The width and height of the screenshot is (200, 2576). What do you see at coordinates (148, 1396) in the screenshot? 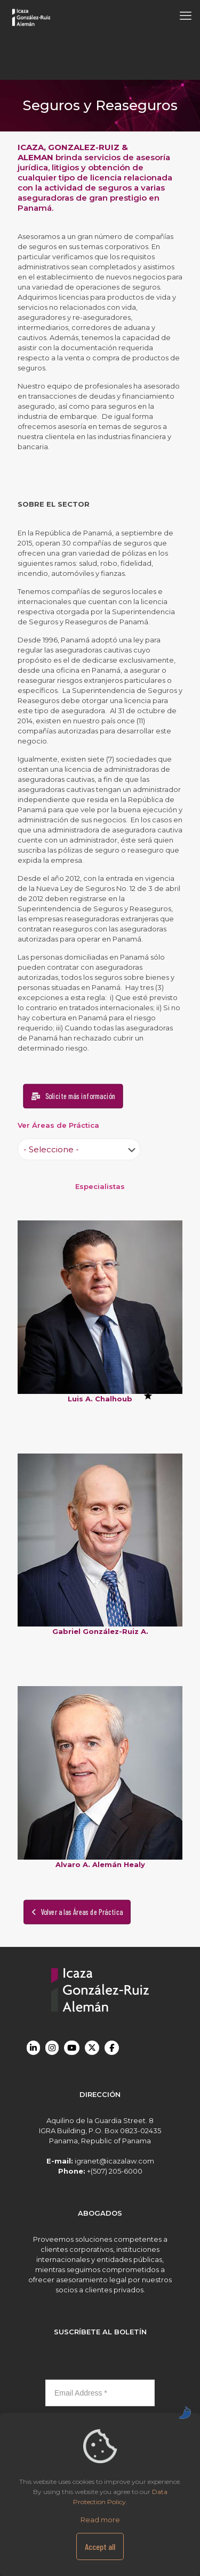
I see `add item to favorites` at bounding box center [148, 1396].